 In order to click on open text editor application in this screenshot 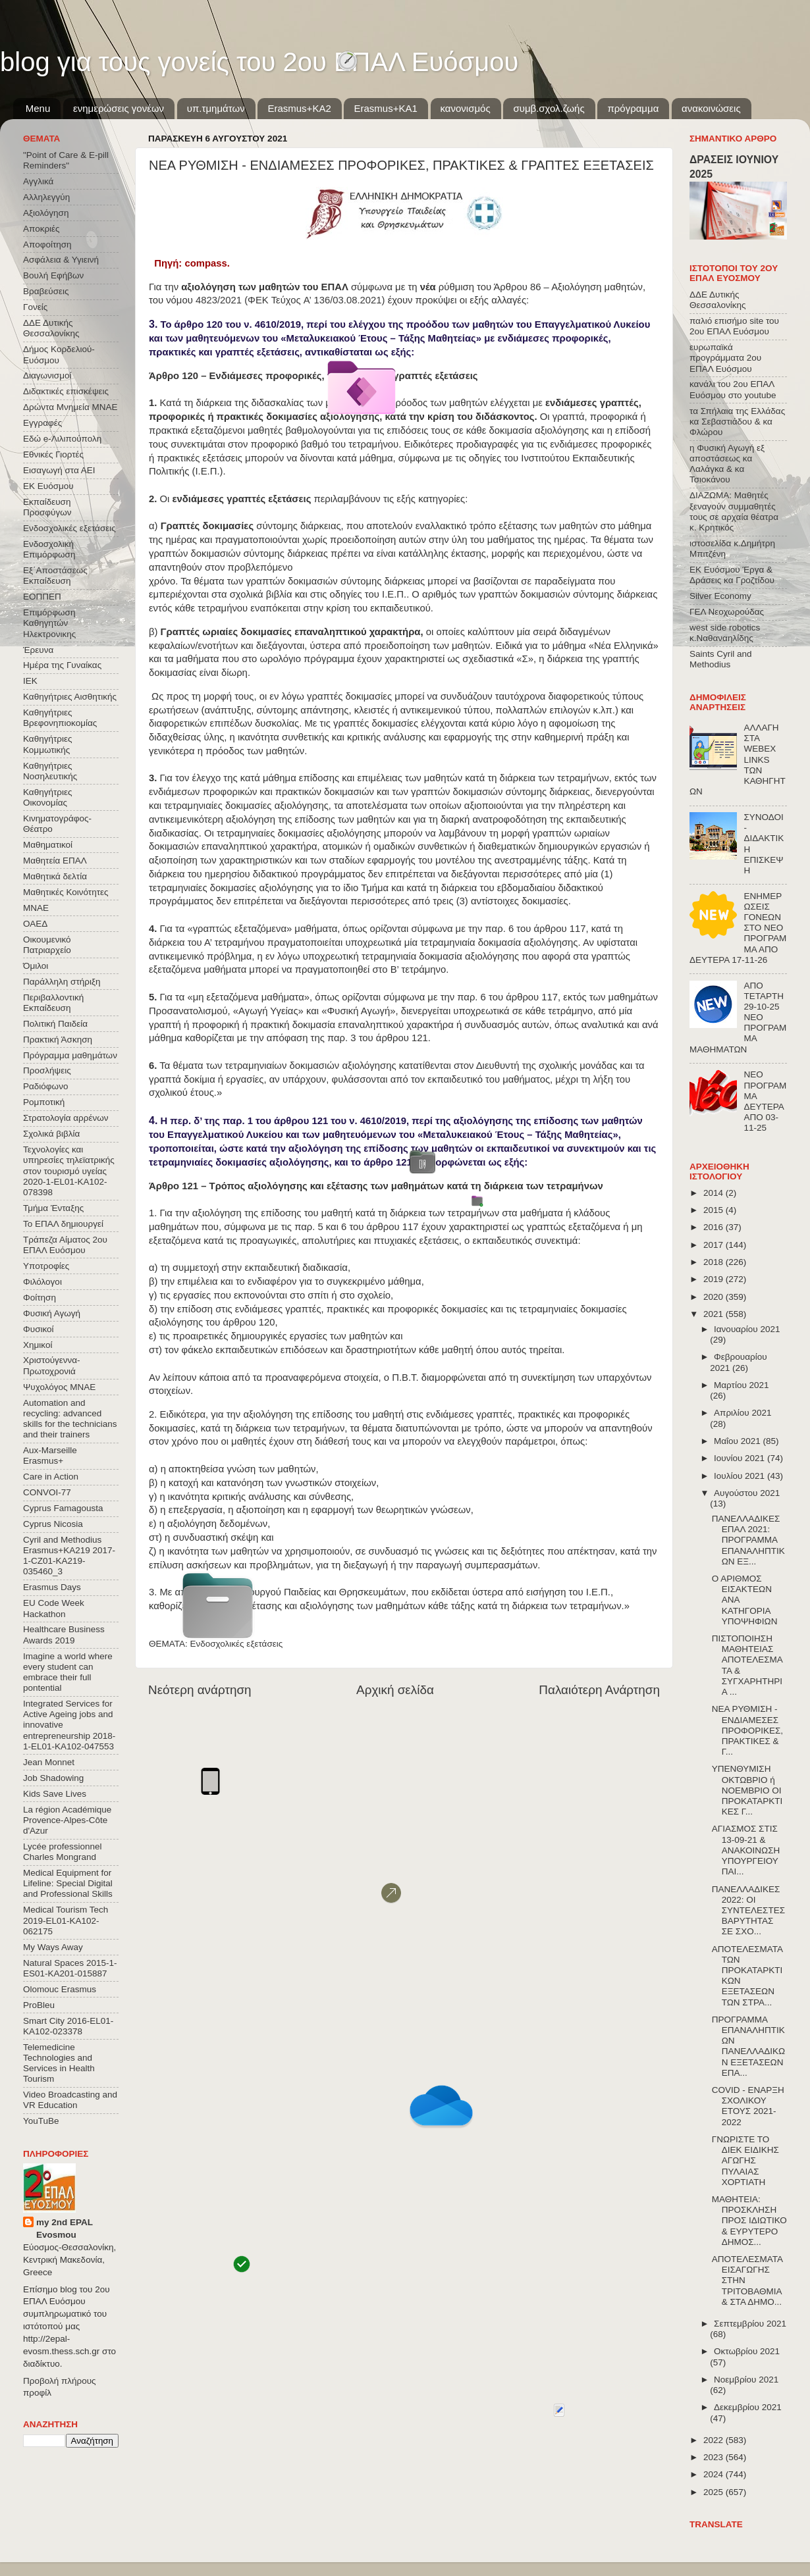, I will do `click(559, 2410)`.